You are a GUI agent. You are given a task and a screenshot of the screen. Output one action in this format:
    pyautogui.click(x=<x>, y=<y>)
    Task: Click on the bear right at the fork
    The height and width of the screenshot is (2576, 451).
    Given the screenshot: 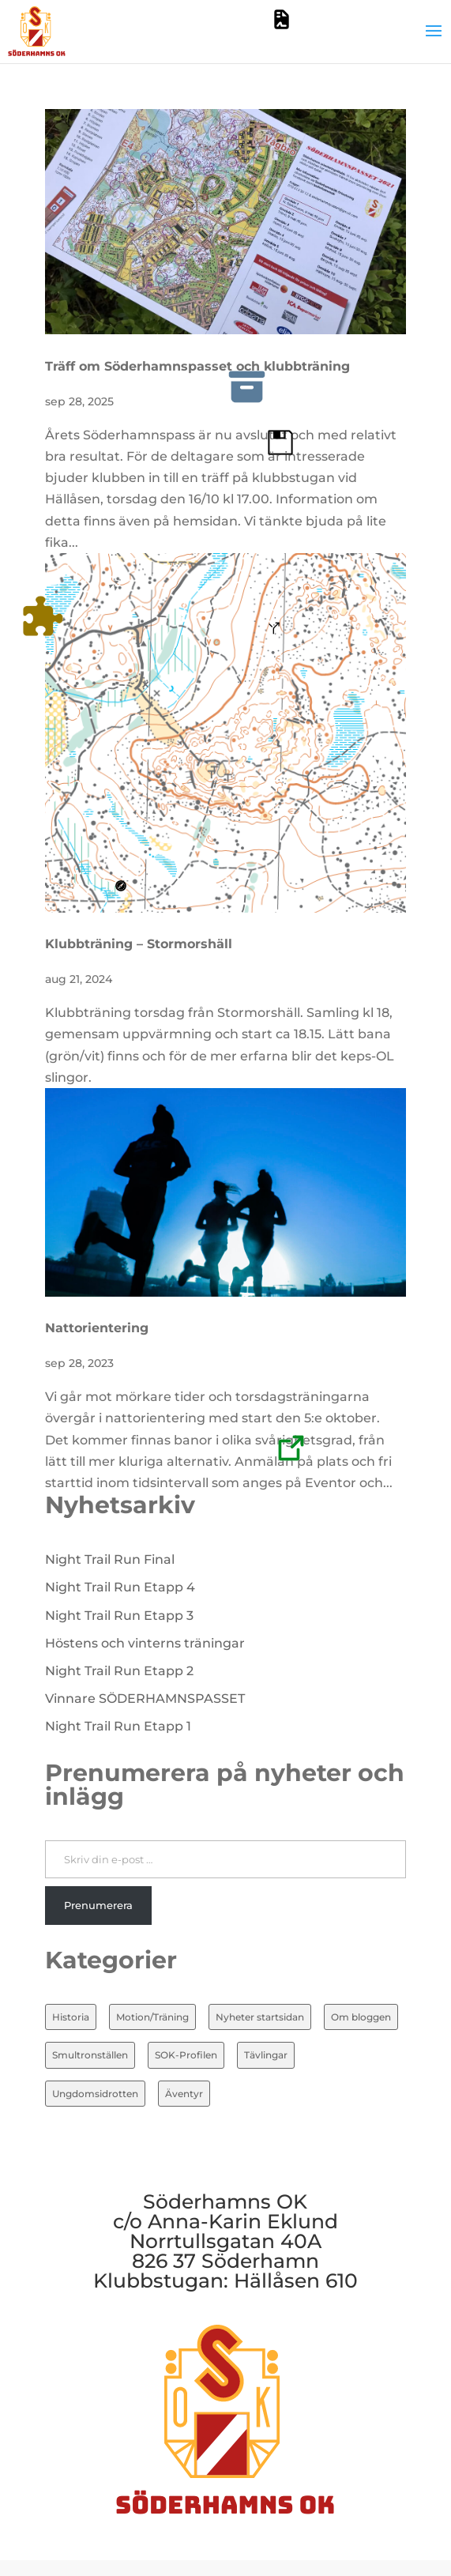 What is the action you would take?
    pyautogui.click(x=274, y=628)
    